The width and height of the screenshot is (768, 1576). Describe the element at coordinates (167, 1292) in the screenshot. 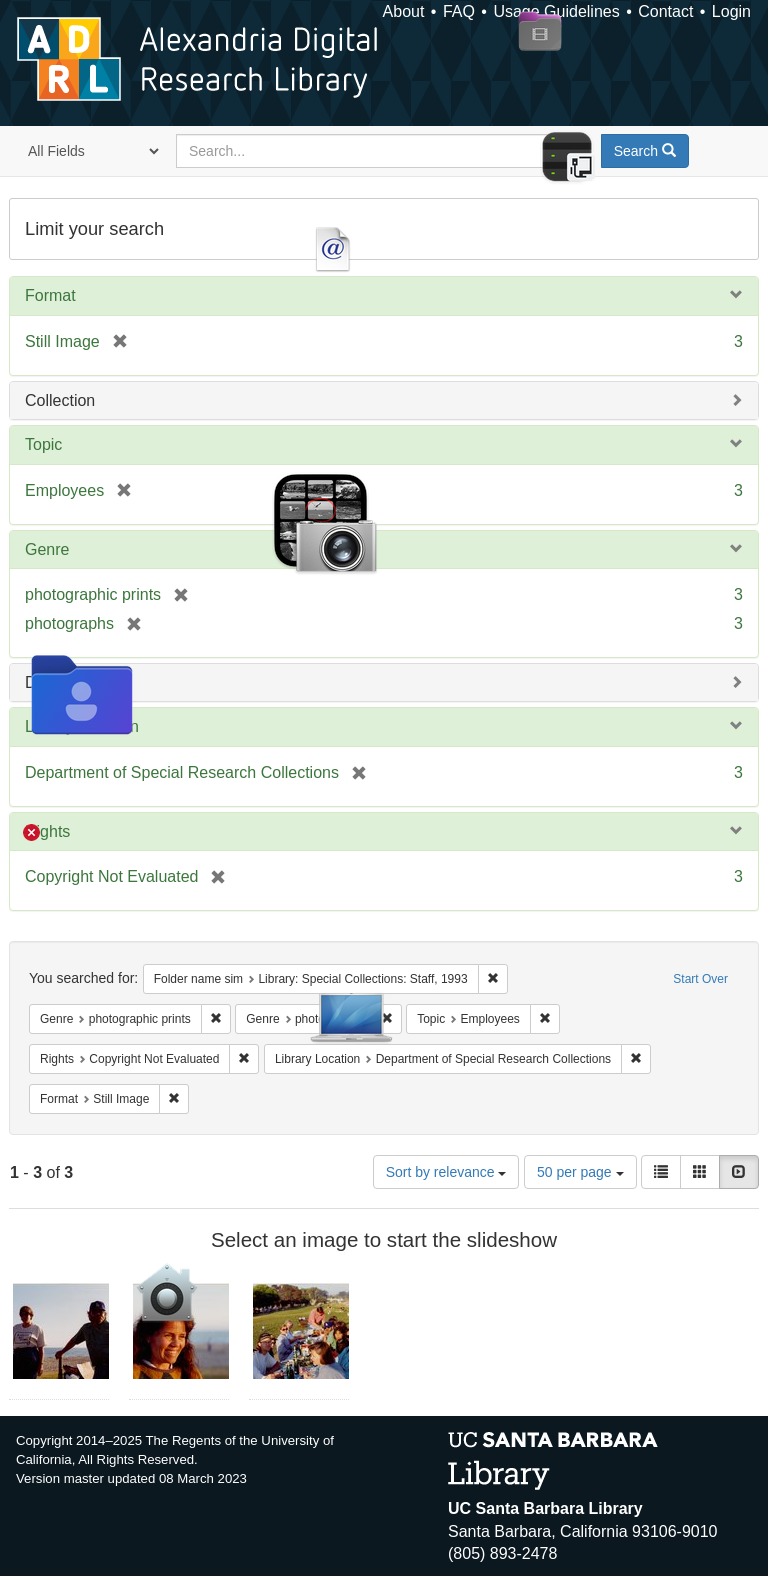

I see `access FileVault disk encryption settings` at that location.